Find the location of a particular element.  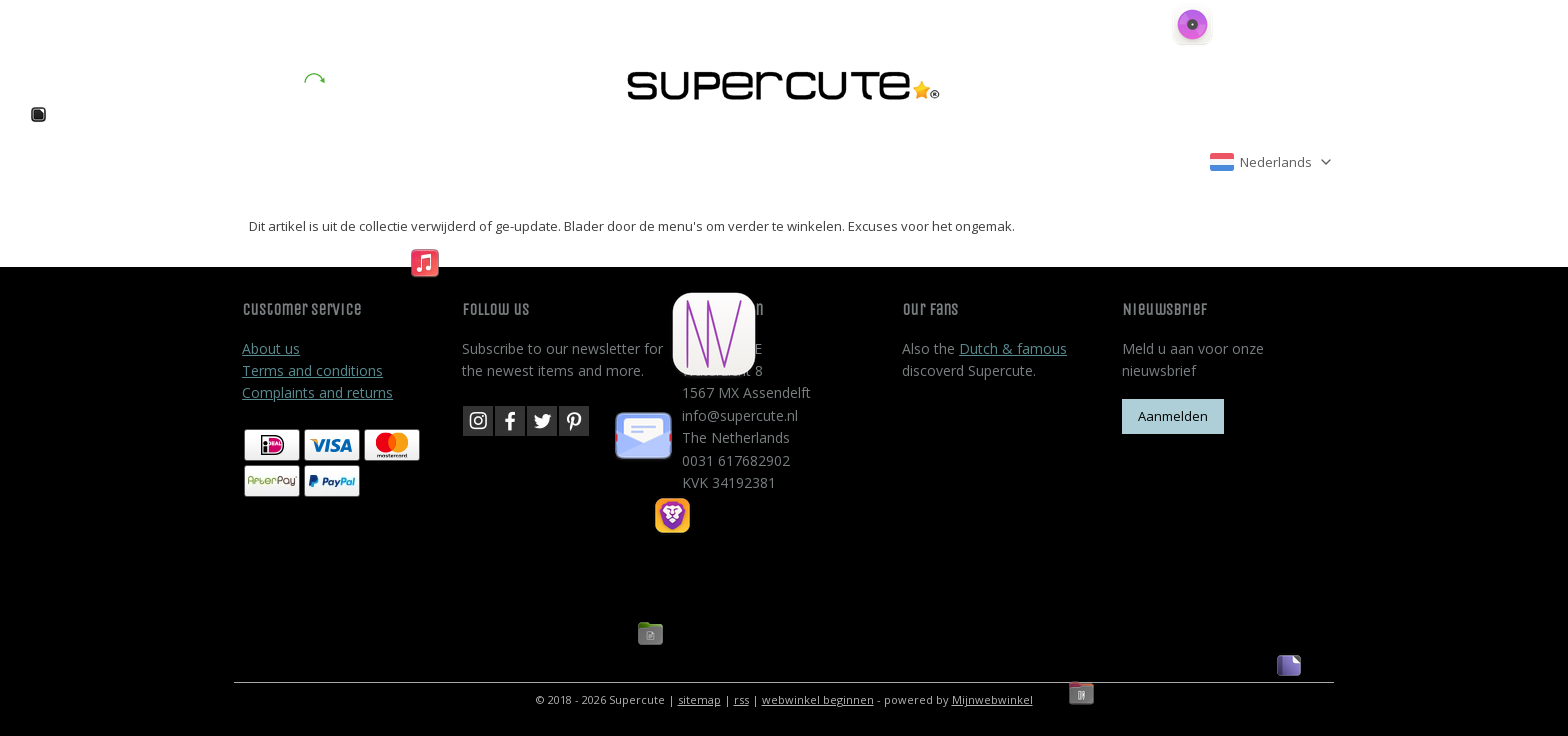

redo the last undone action is located at coordinates (314, 78).